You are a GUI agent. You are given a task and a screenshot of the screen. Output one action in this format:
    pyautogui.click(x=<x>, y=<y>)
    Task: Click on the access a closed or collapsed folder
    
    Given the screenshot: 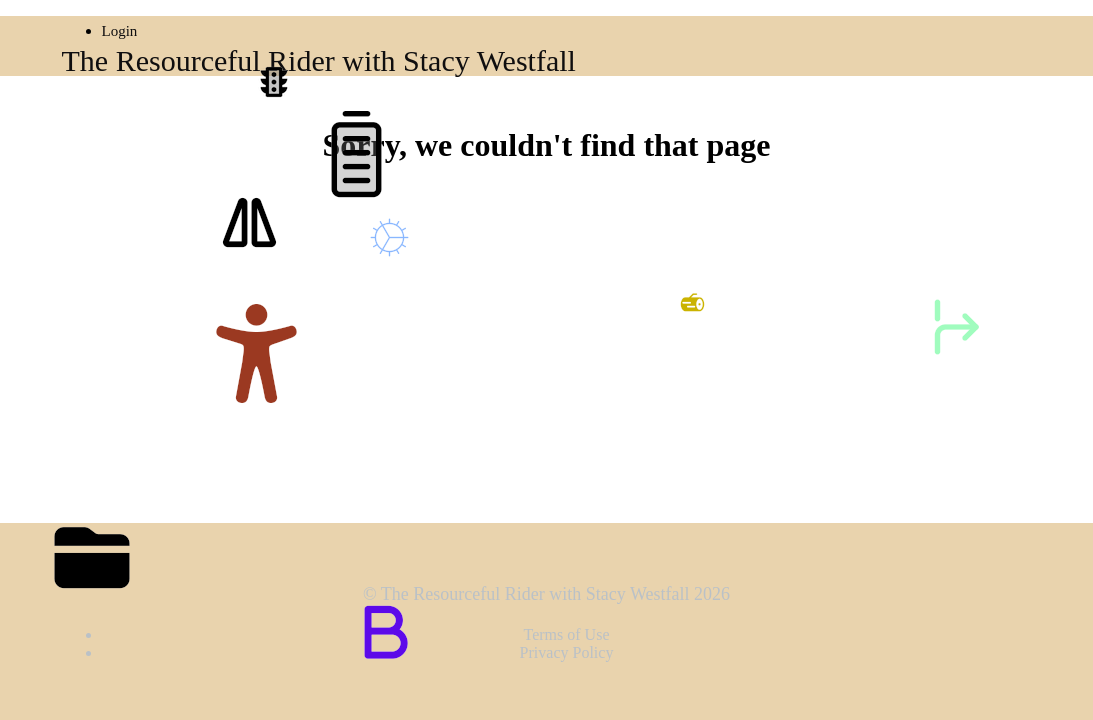 What is the action you would take?
    pyautogui.click(x=92, y=560)
    